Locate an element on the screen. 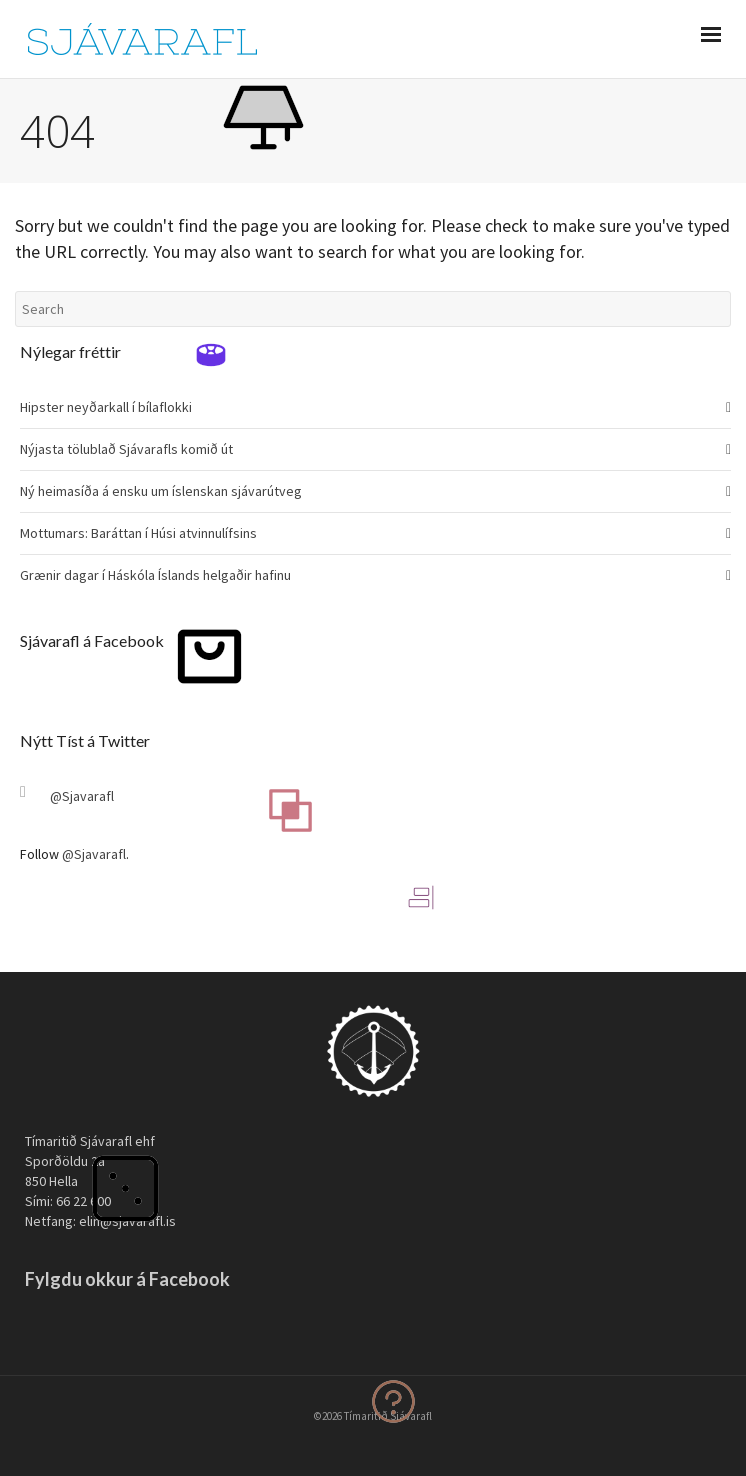 The image size is (746, 1476). view your shopping bag is located at coordinates (209, 656).